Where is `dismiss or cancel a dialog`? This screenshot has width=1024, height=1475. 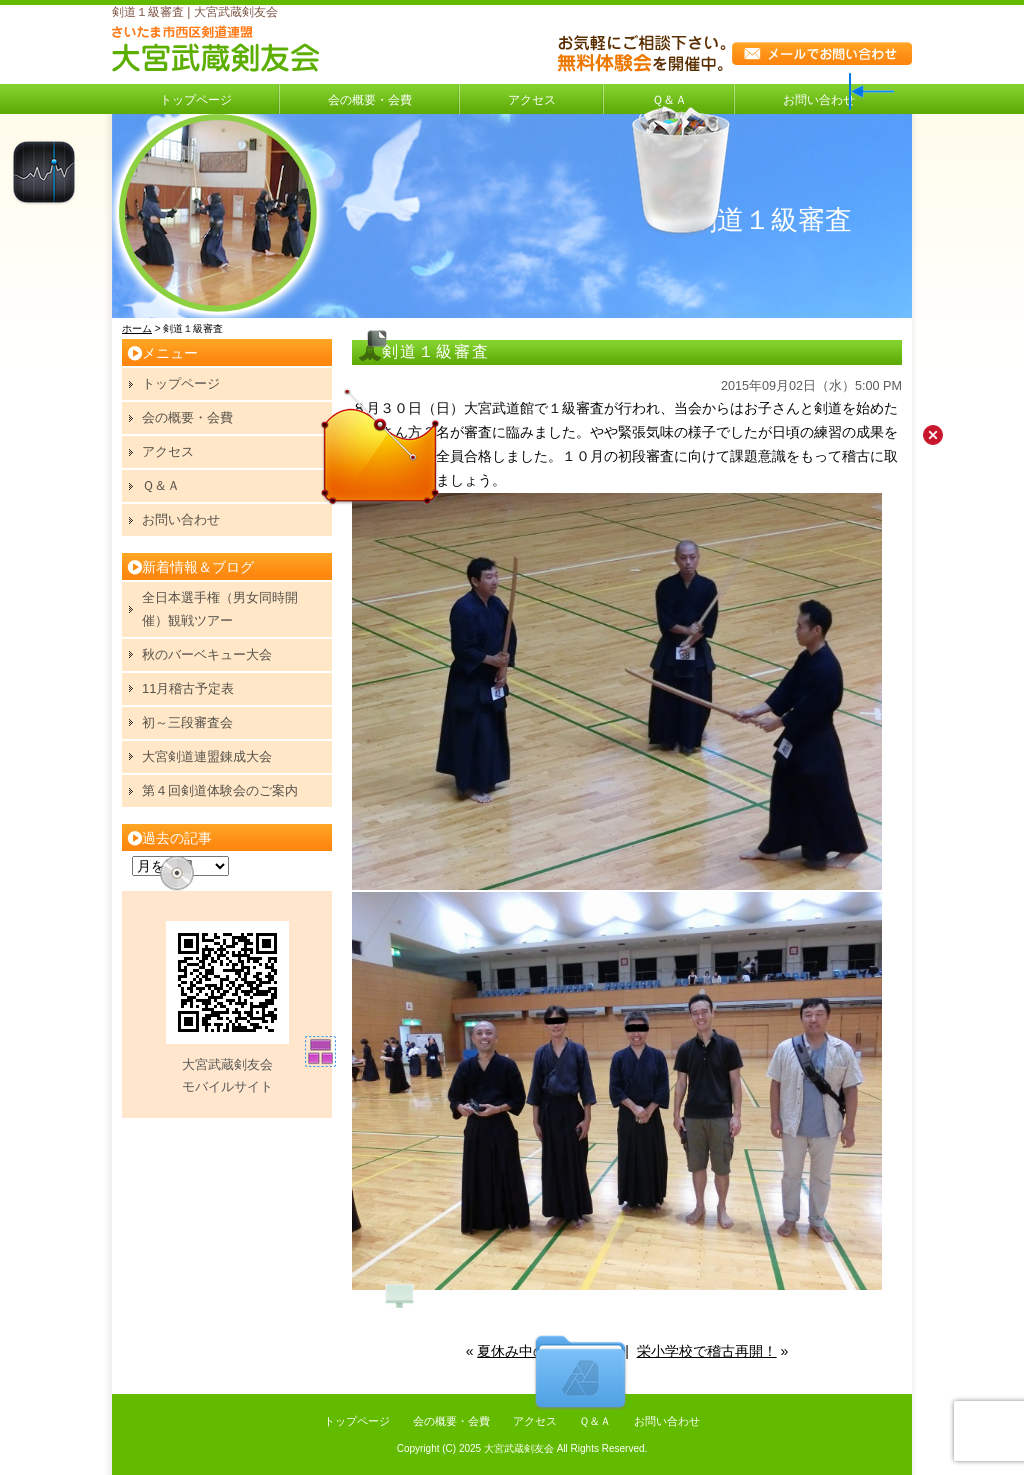
dismiss or cancel a dialog is located at coordinates (933, 435).